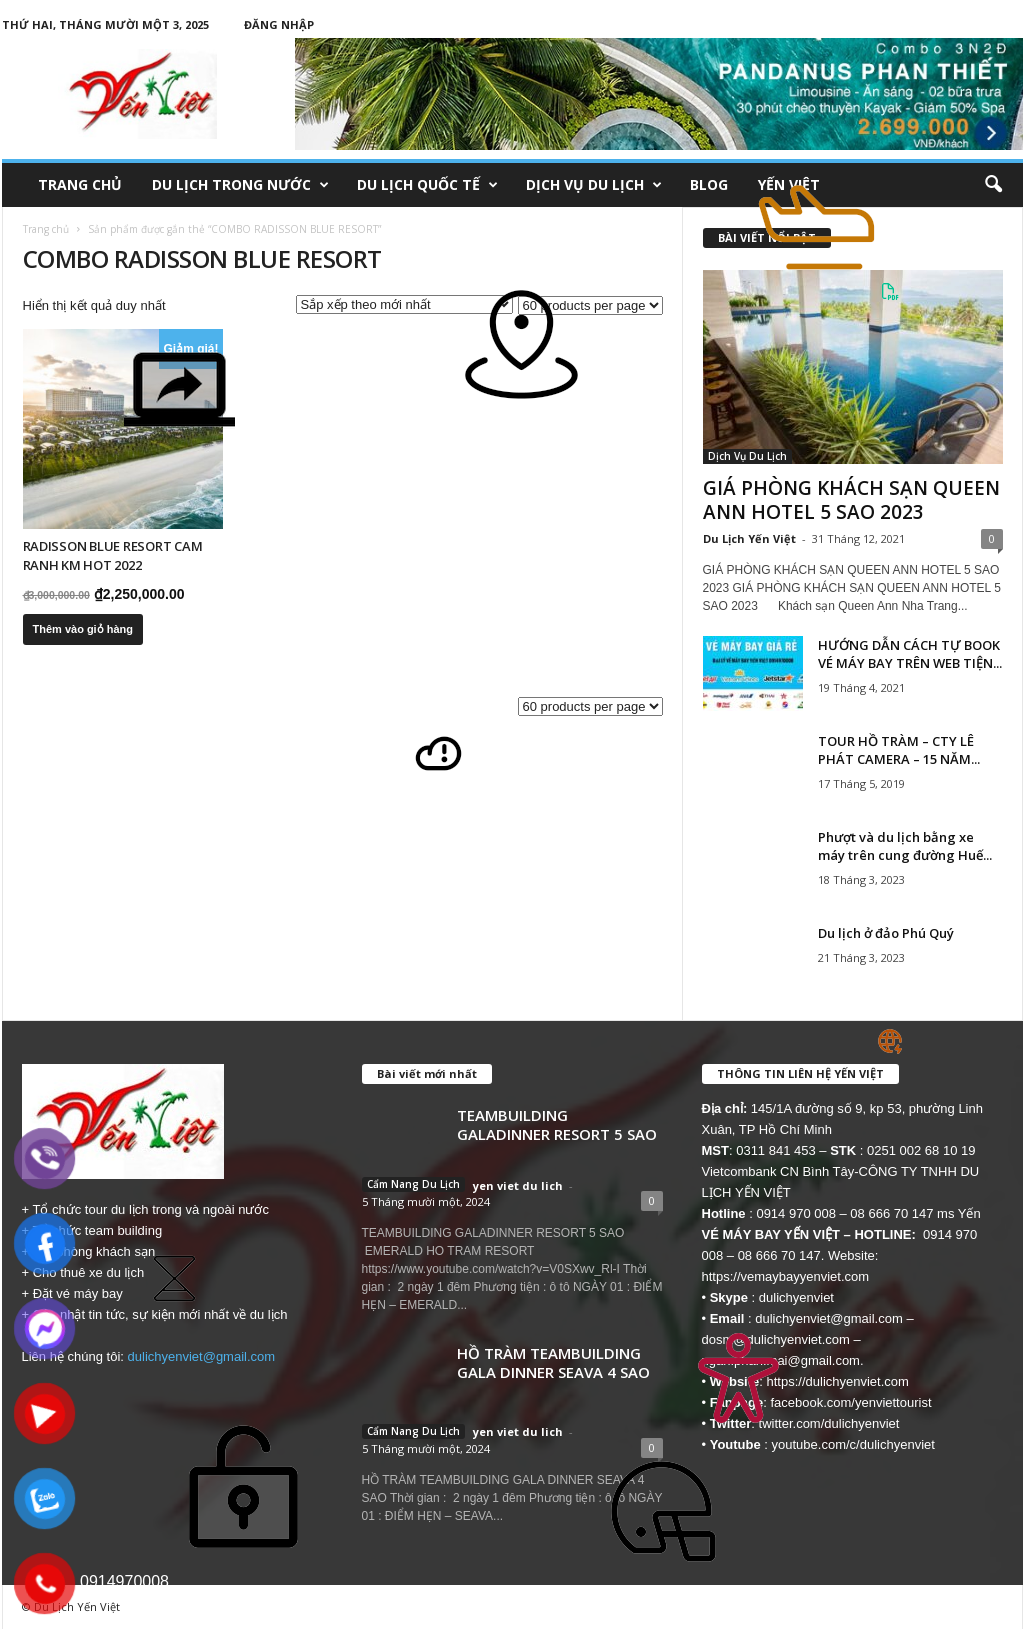 The width and height of the screenshot is (1024, 1629). Describe the element at coordinates (174, 1278) in the screenshot. I see `indicates time running low or nearly expired` at that location.